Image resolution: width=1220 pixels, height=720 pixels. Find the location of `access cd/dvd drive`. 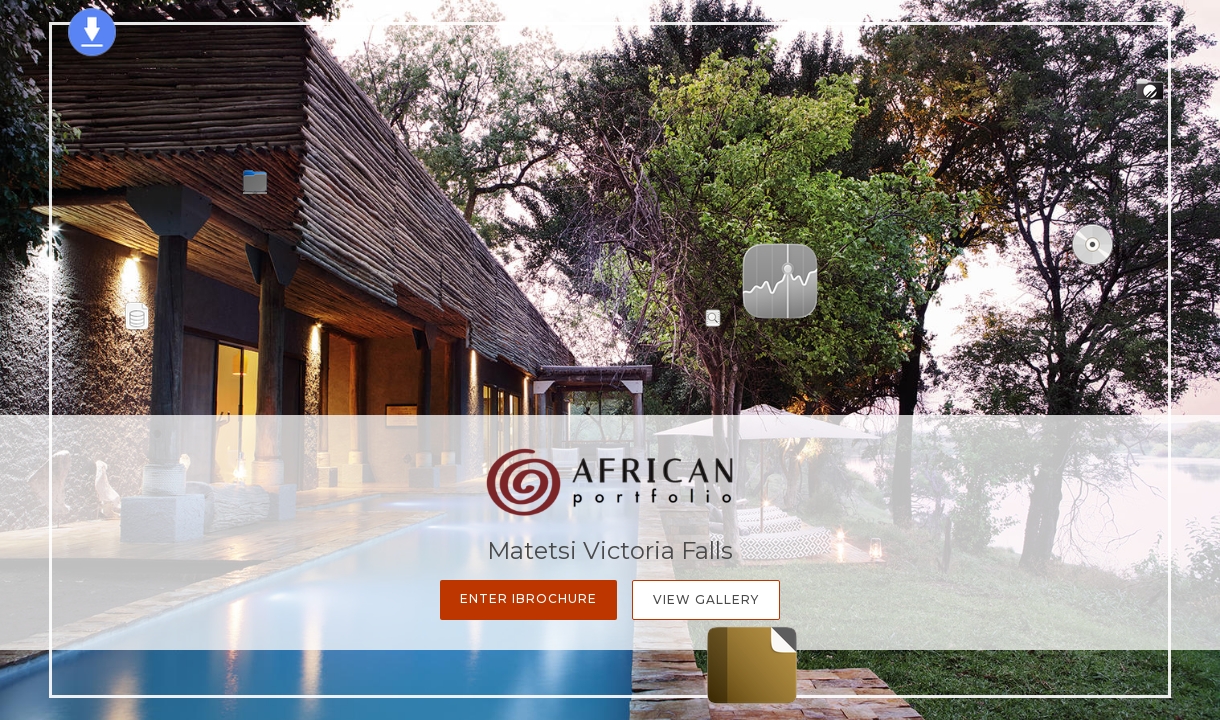

access cd/dvd drive is located at coordinates (1092, 244).